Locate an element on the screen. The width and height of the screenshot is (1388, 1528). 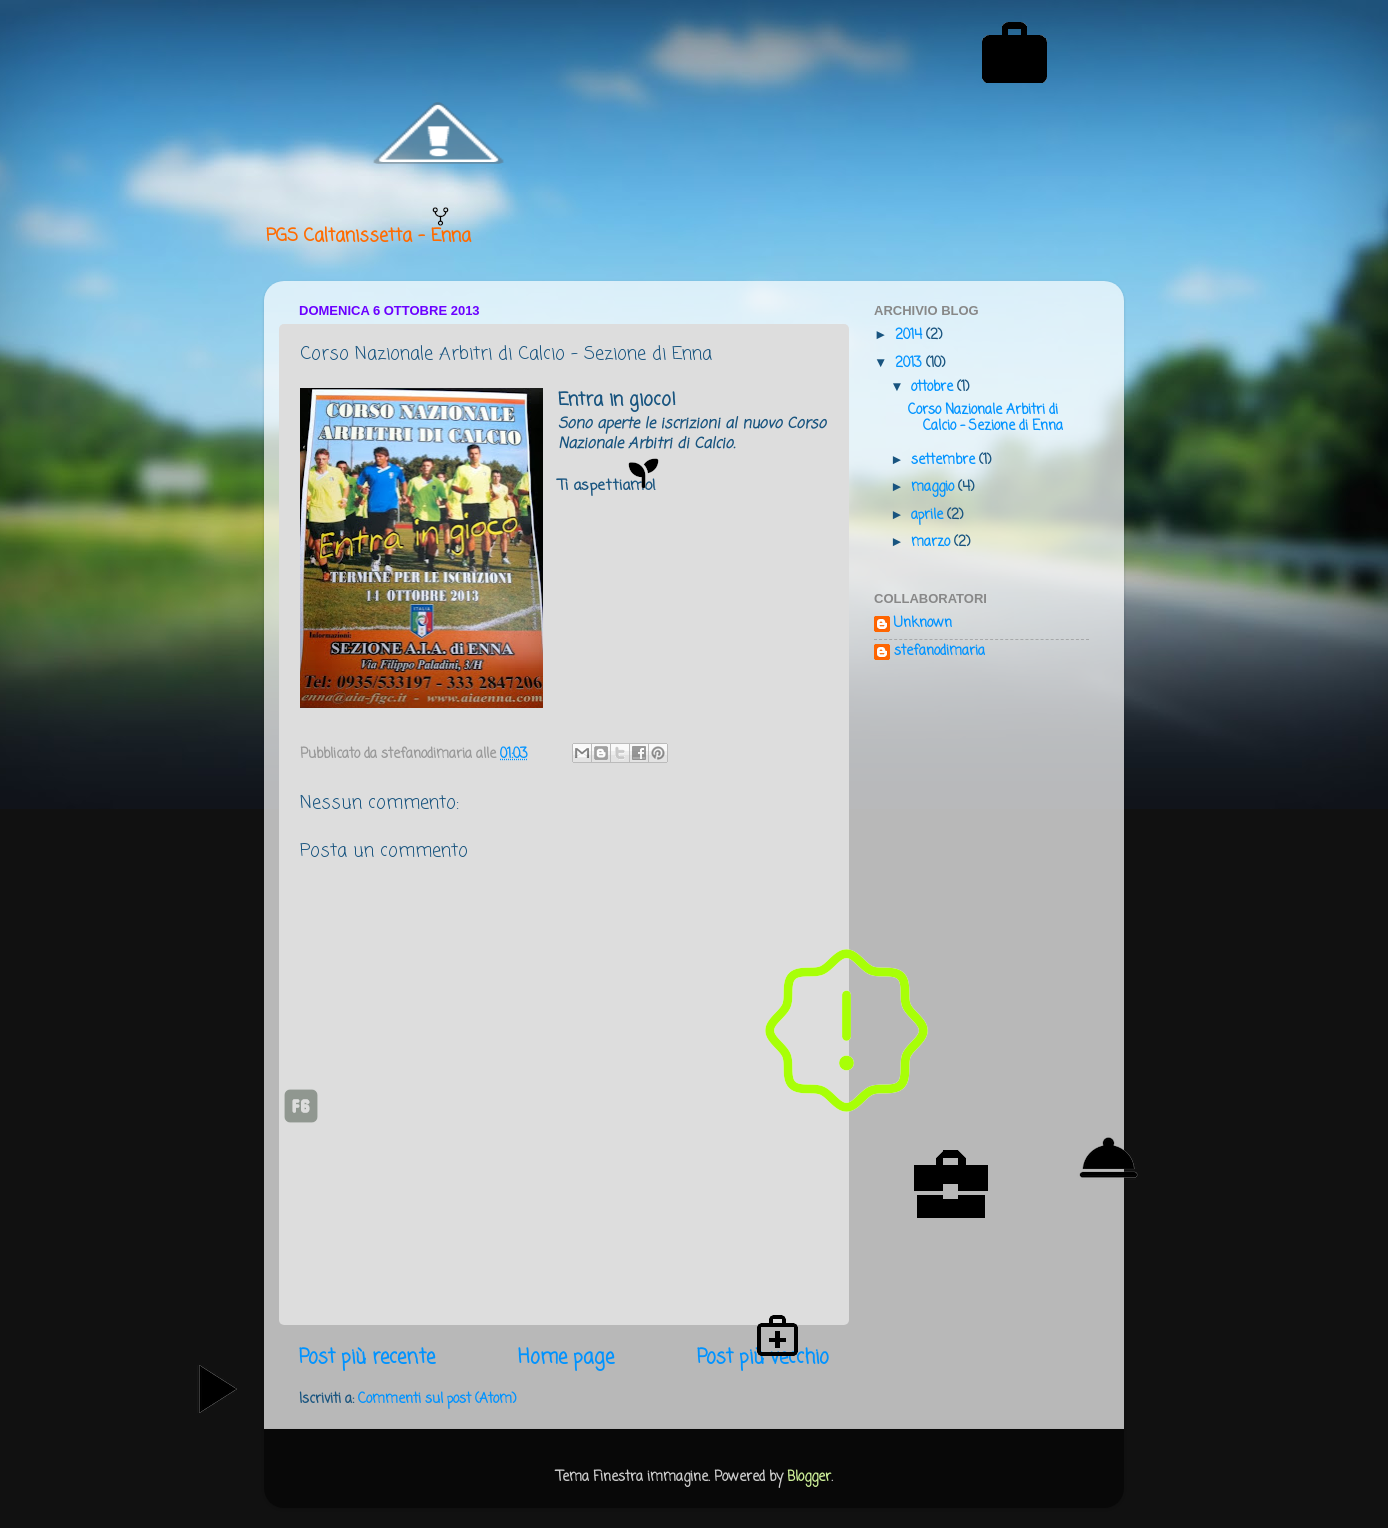
view git branch network or commit history is located at coordinates (440, 216).